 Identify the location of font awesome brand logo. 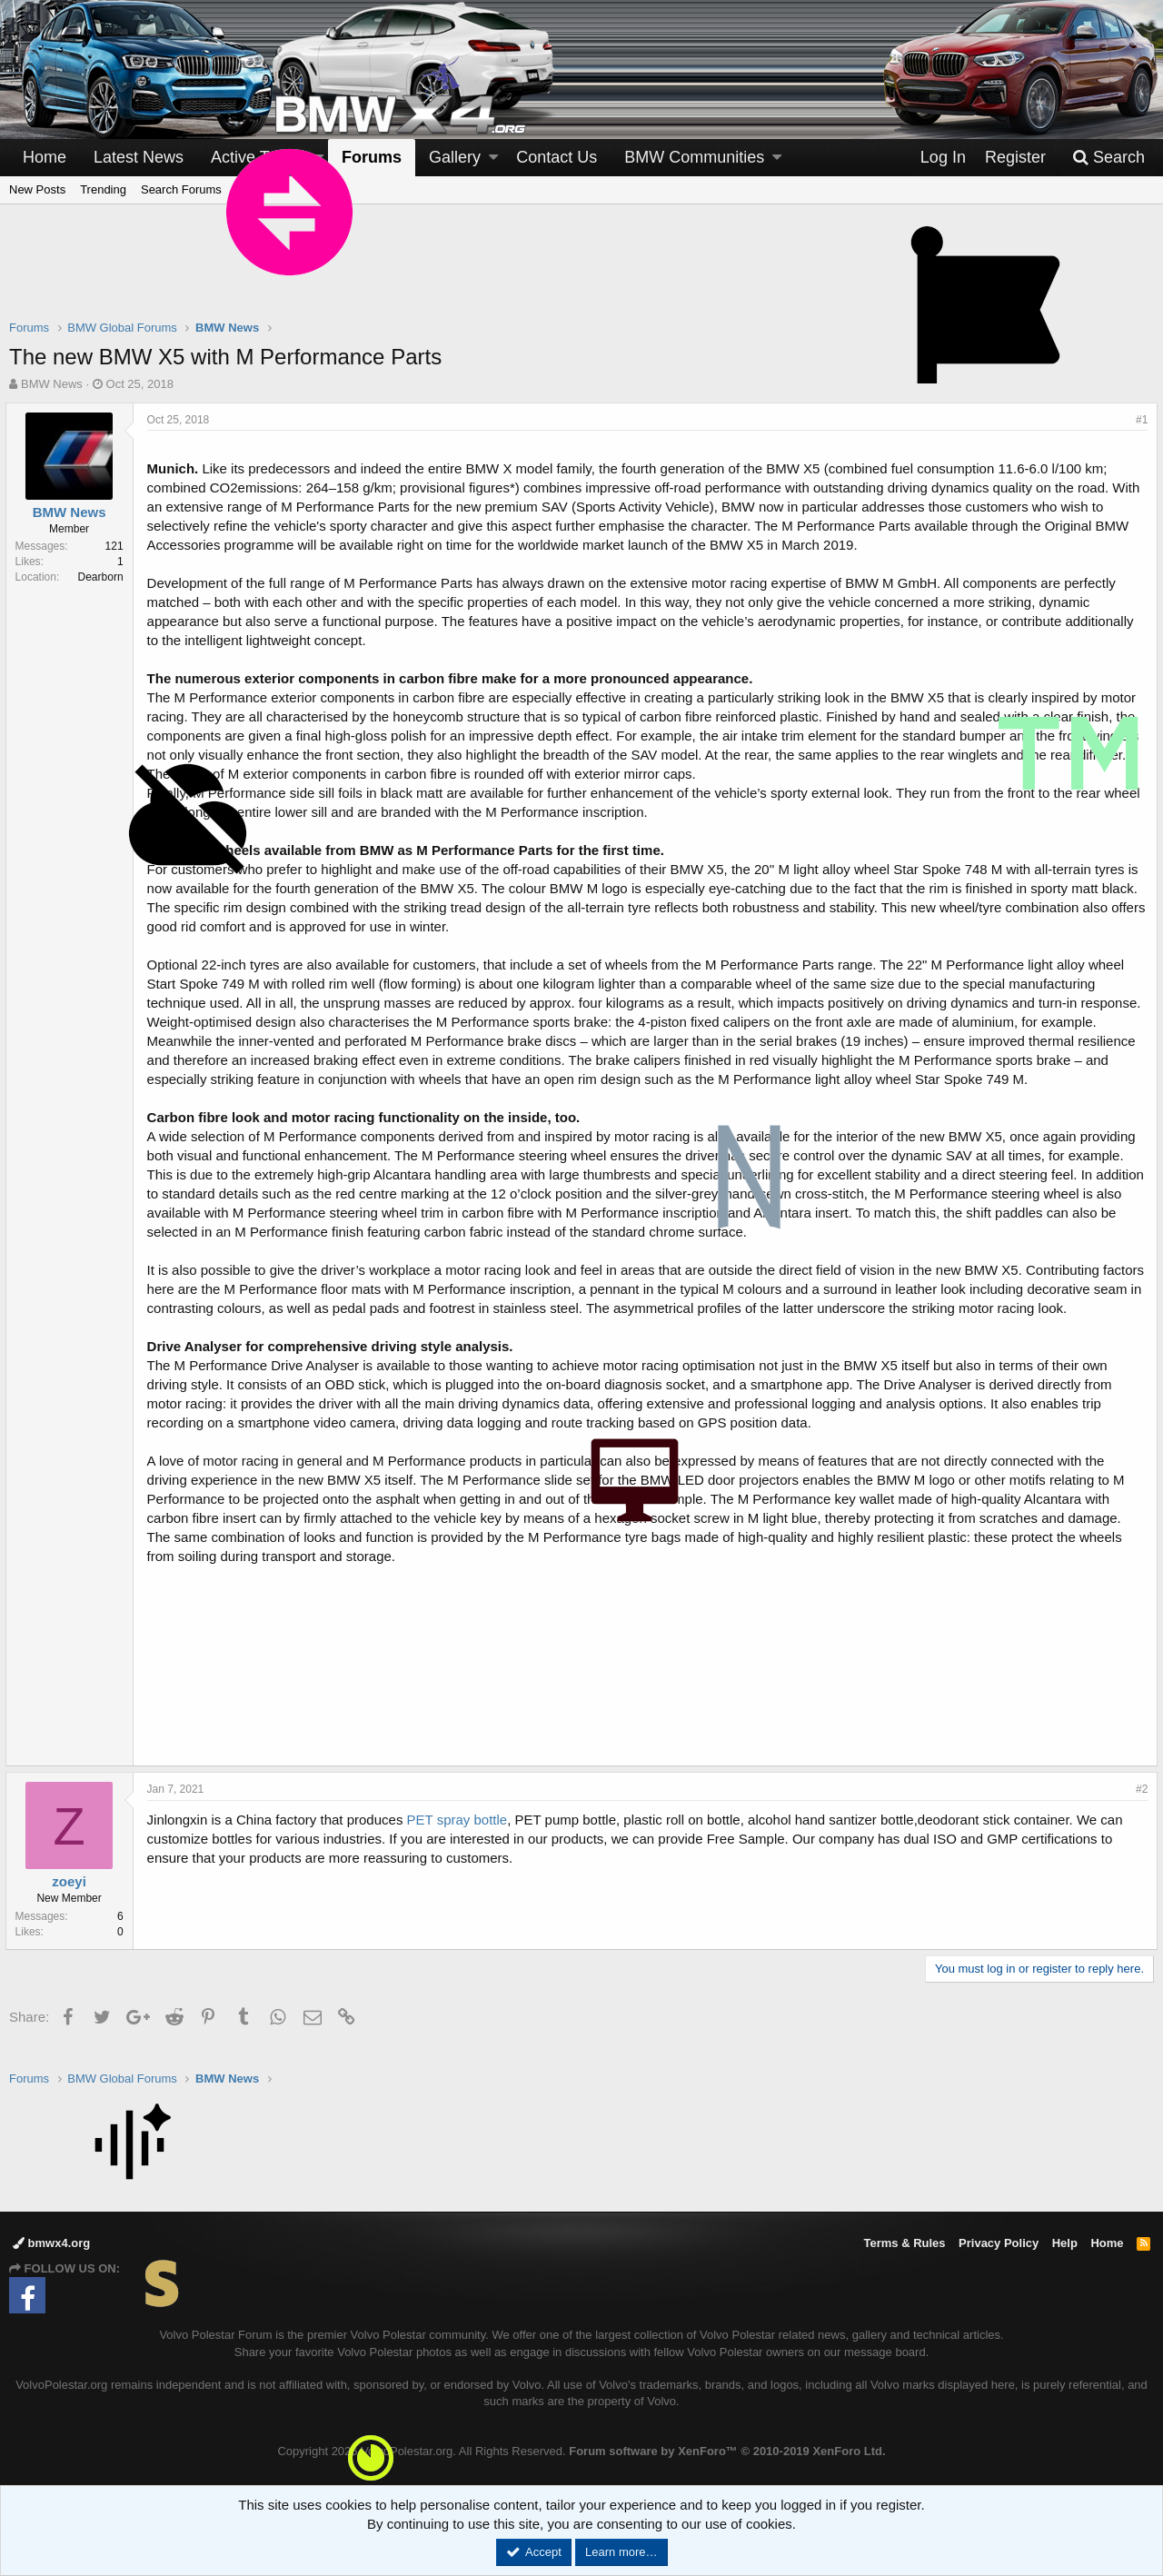
(985, 304).